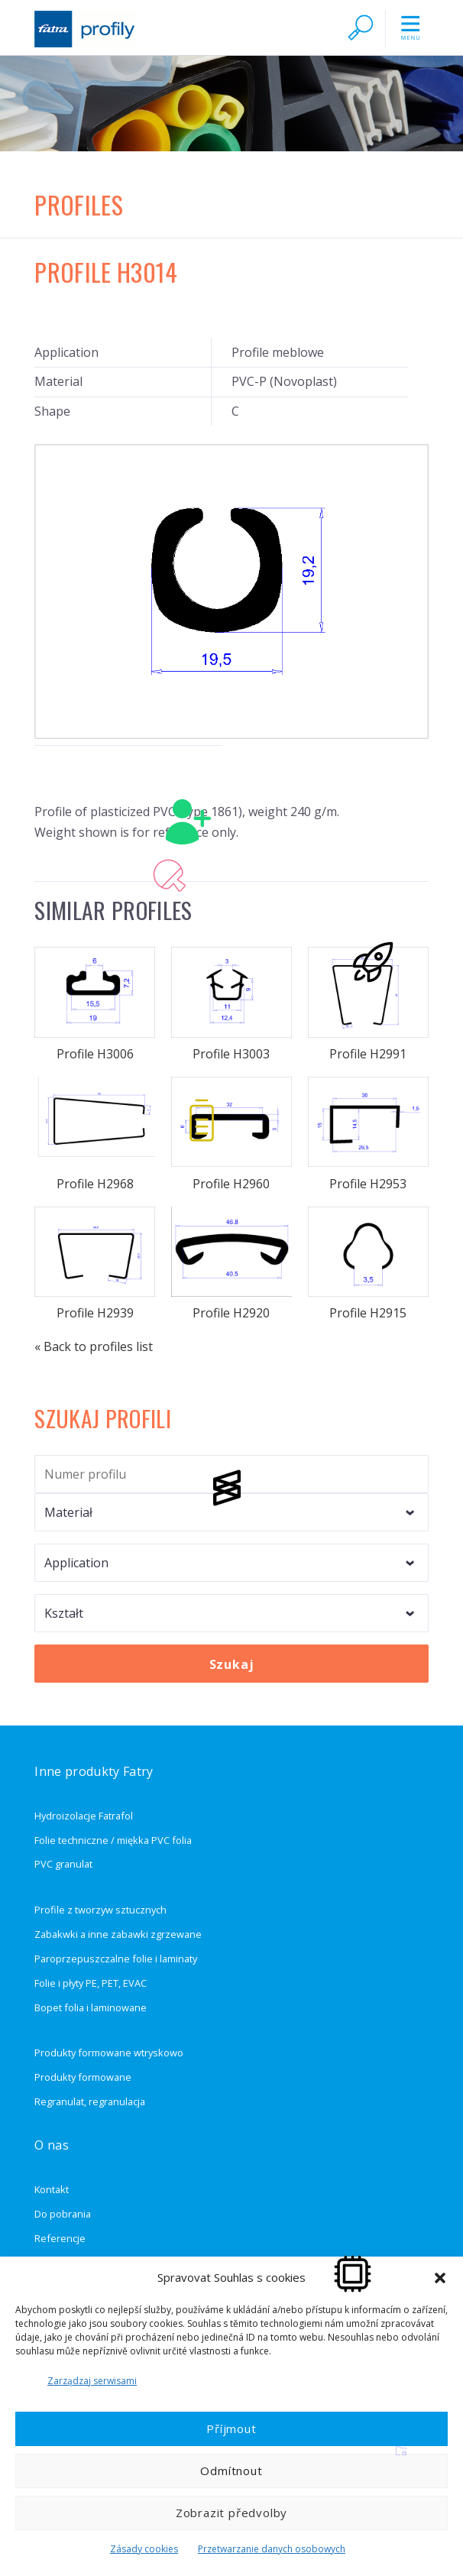  I want to click on open sublime text editor, so click(227, 1488).